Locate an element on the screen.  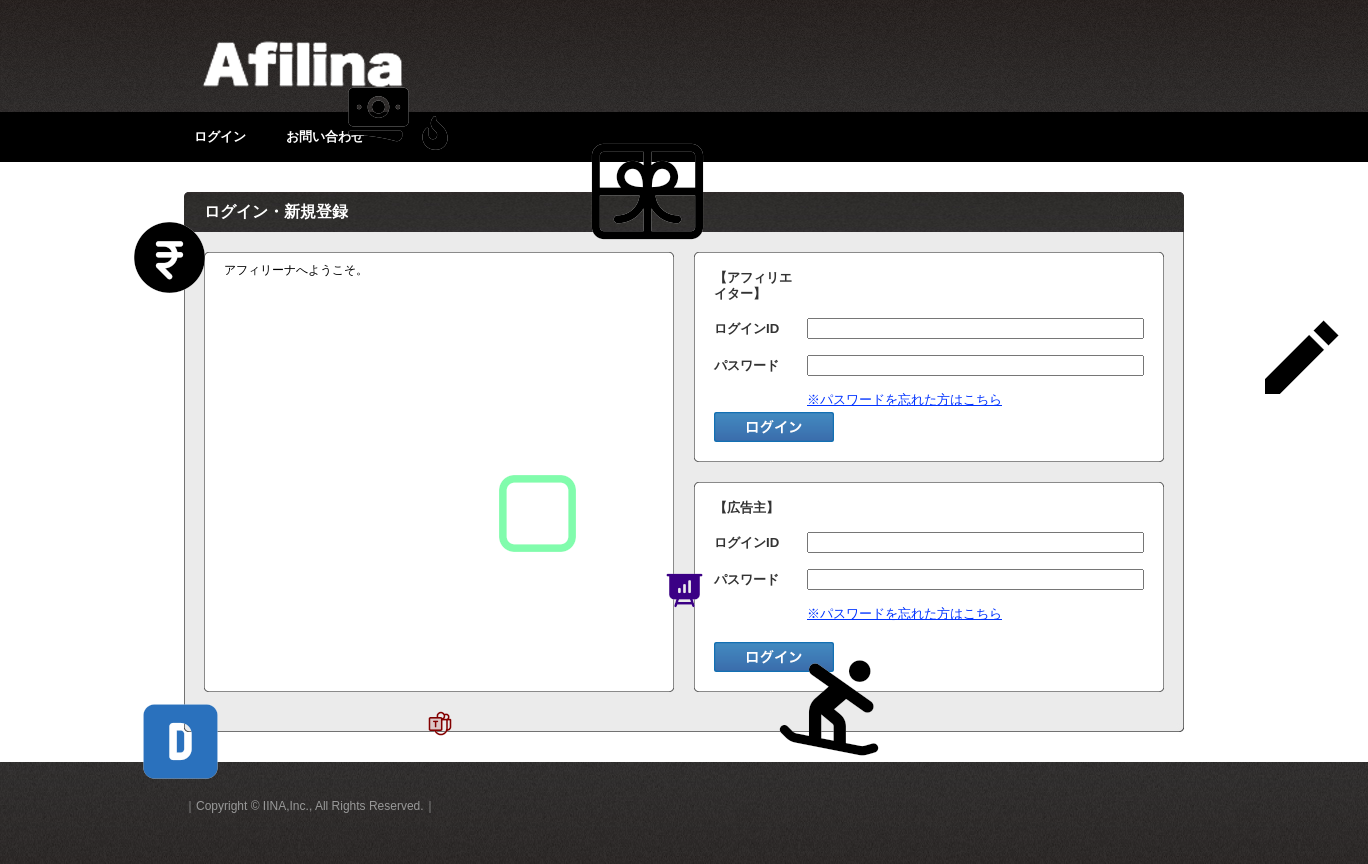
view your wallet or account balance is located at coordinates (378, 113).